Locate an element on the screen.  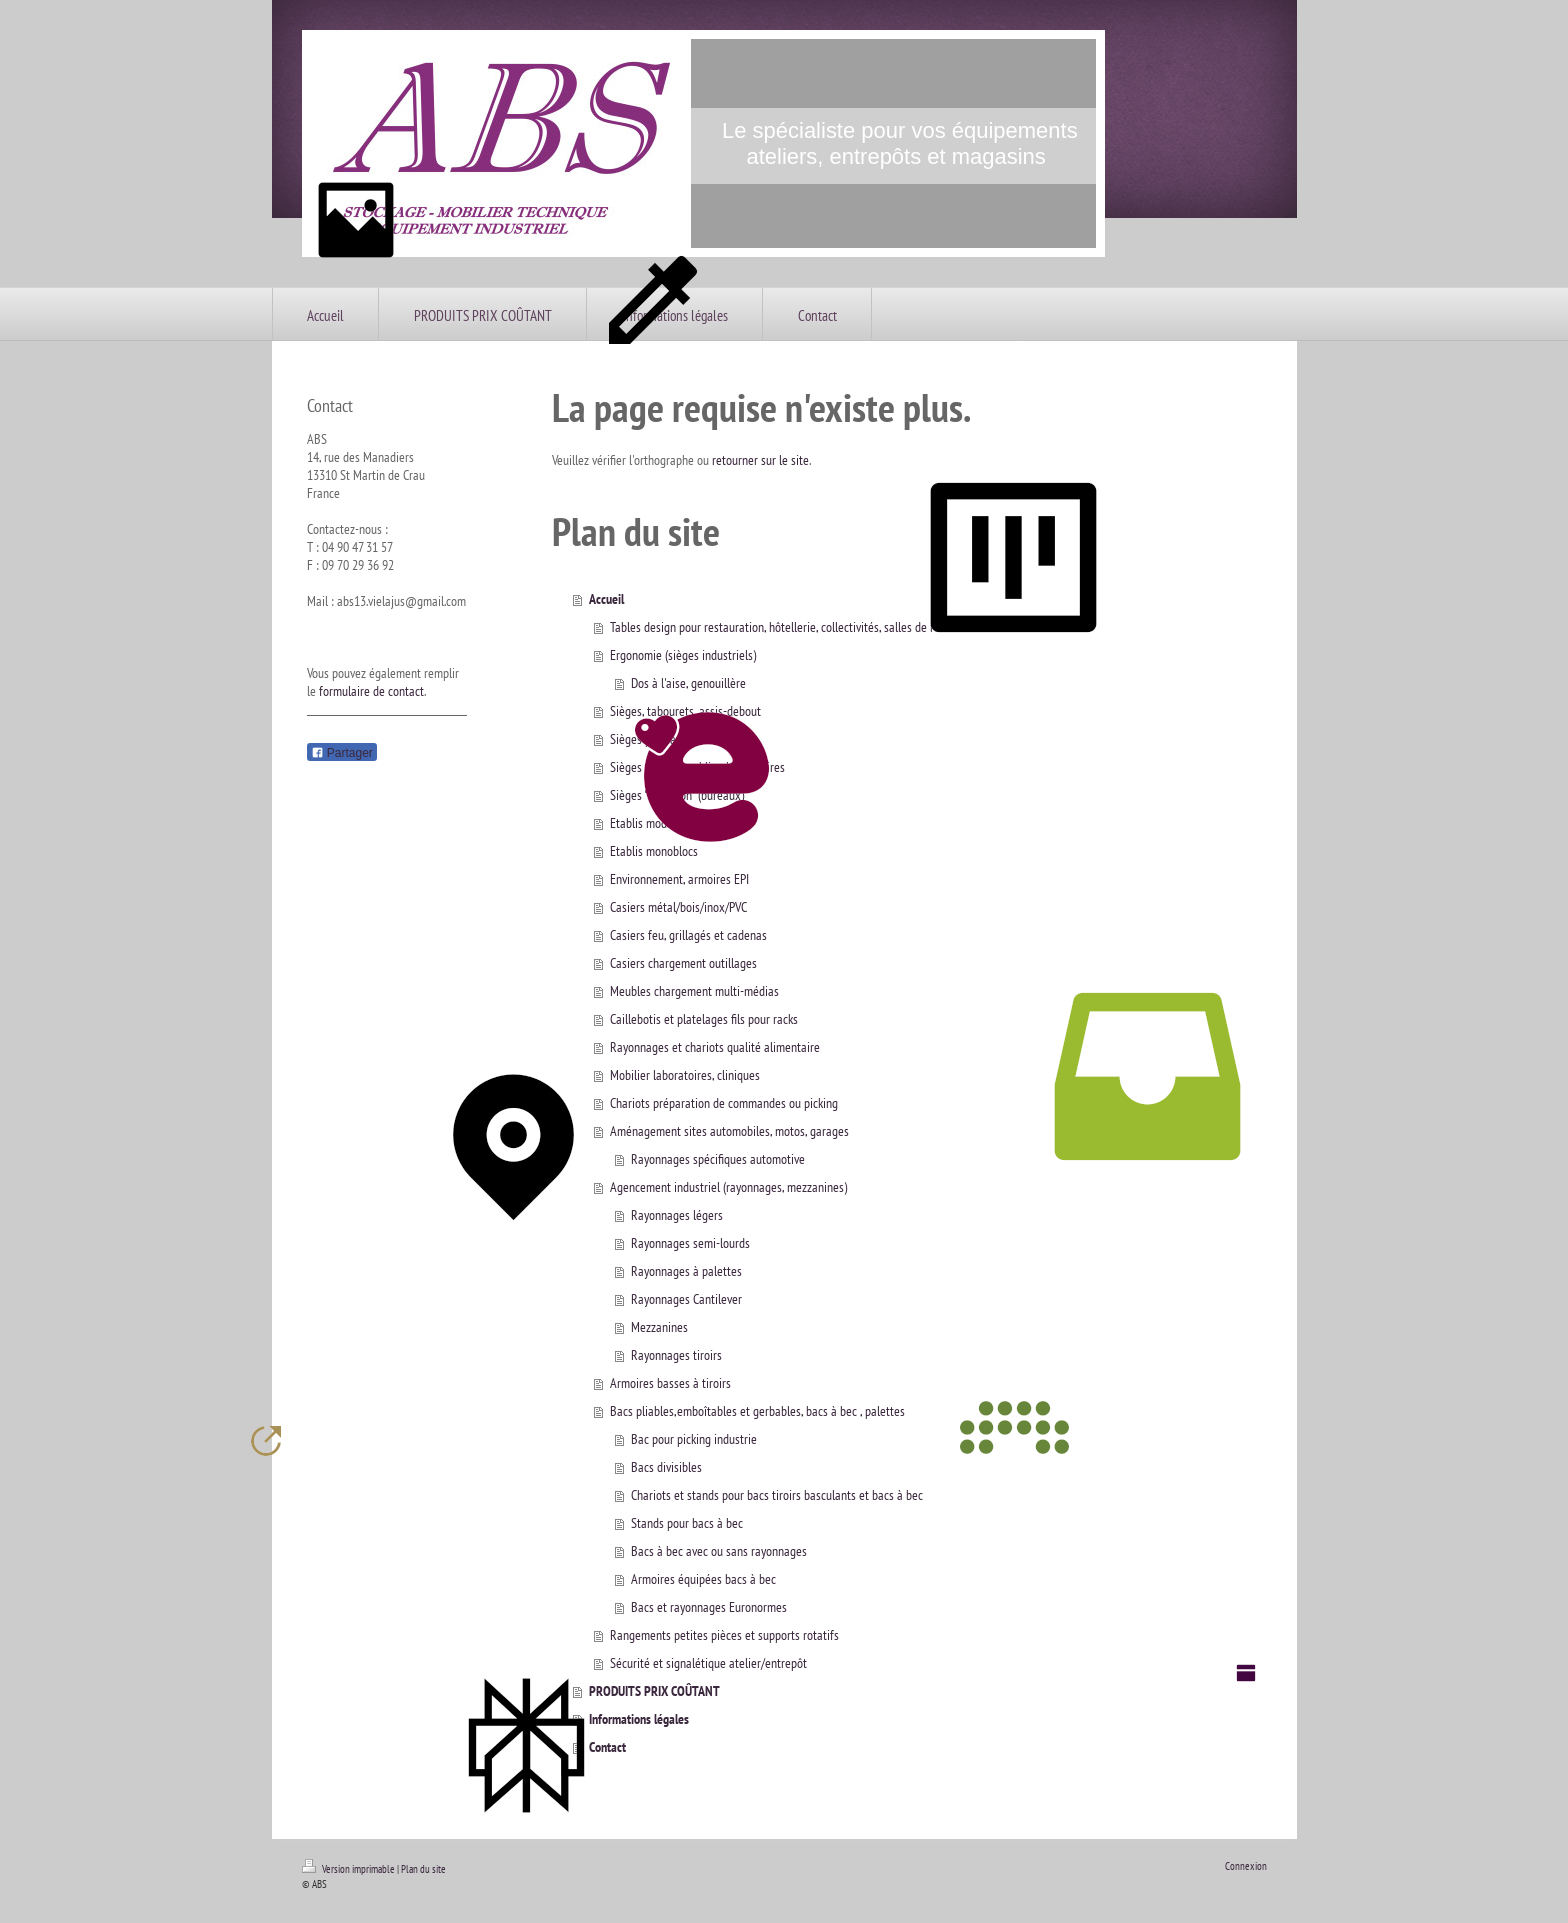
switch to kanban board view is located at coordinates (1013, 557).